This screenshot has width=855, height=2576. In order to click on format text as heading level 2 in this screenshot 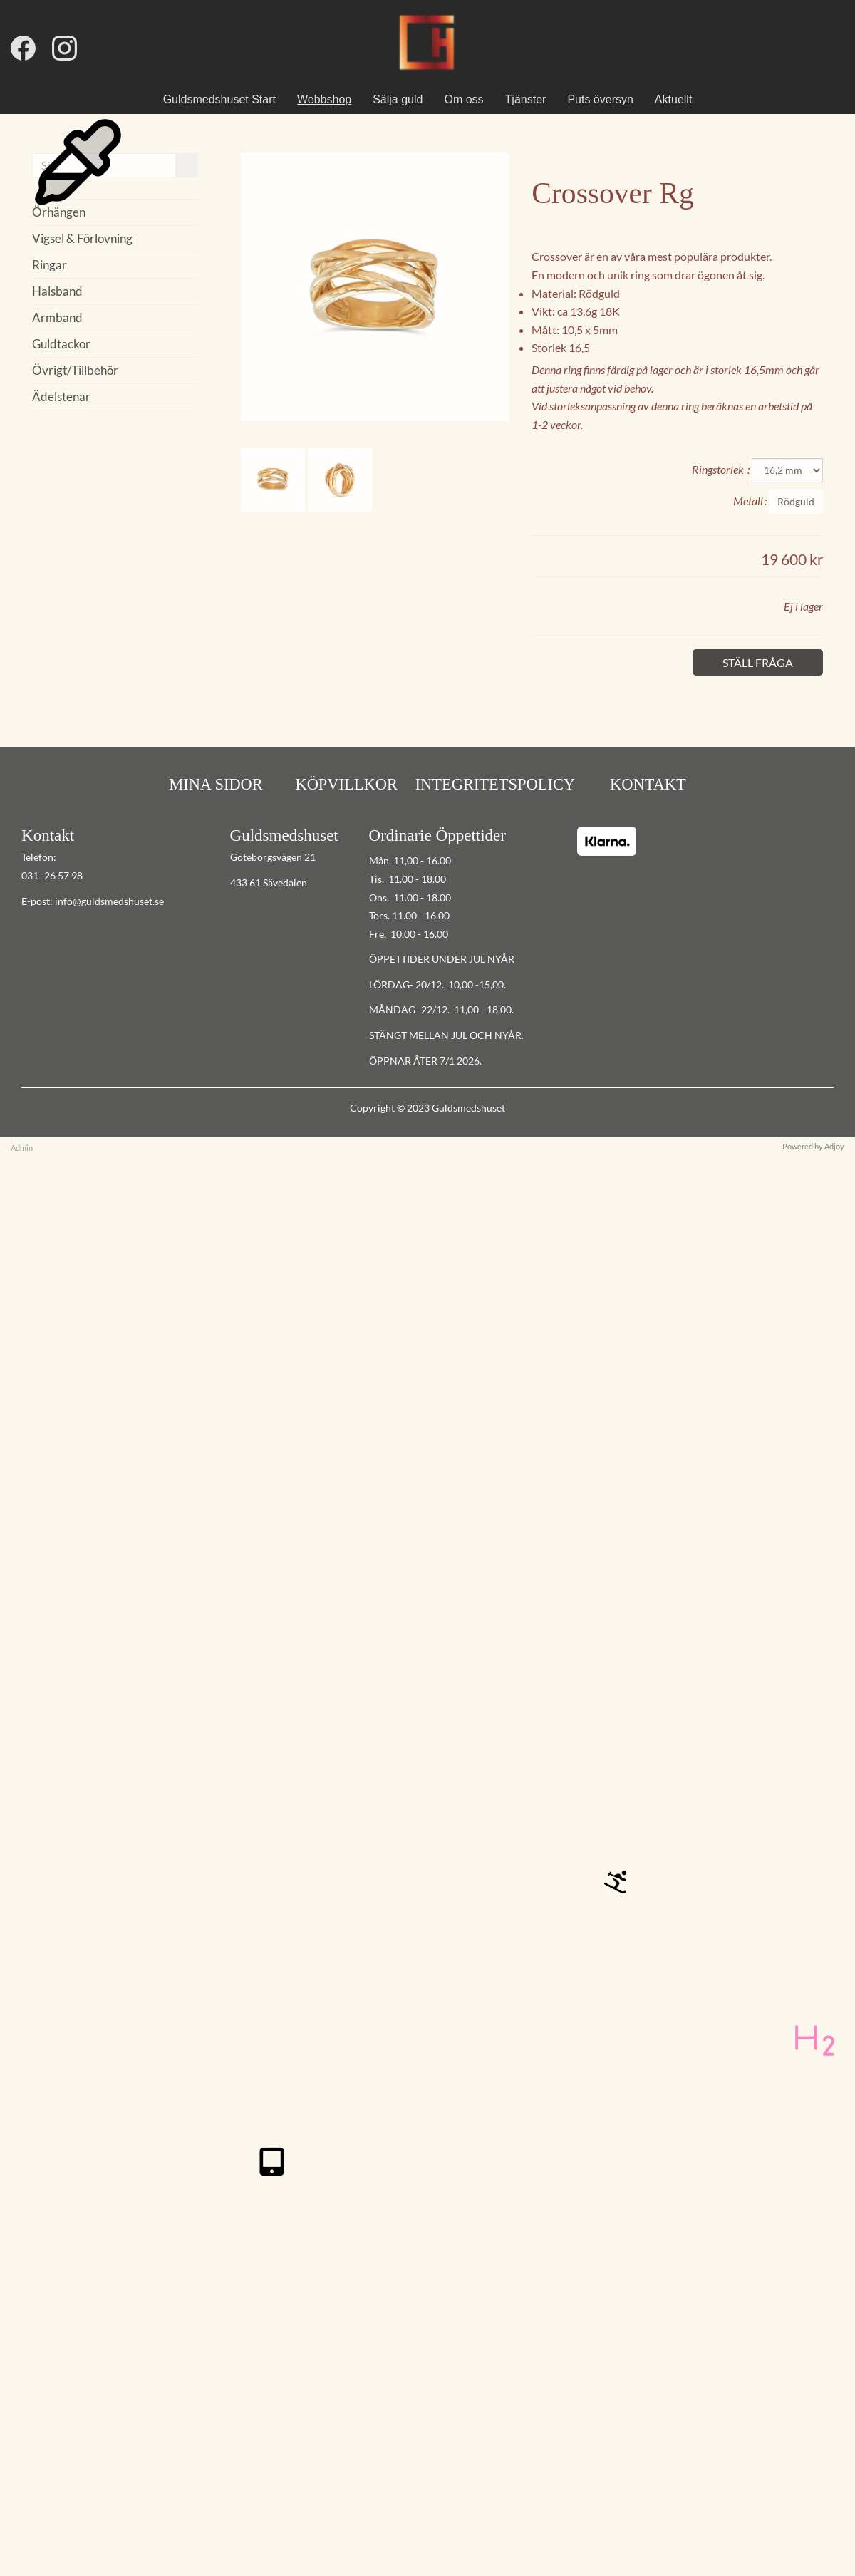, I will do `click(812, 2039)`.